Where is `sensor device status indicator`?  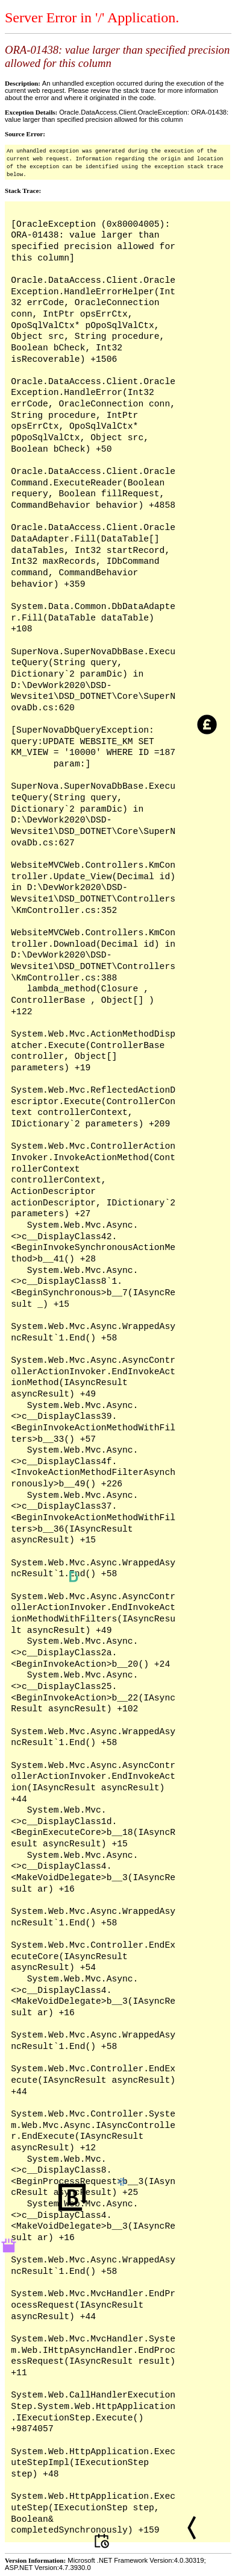
sensor device status indicator is located at coordinates (8, 2246).